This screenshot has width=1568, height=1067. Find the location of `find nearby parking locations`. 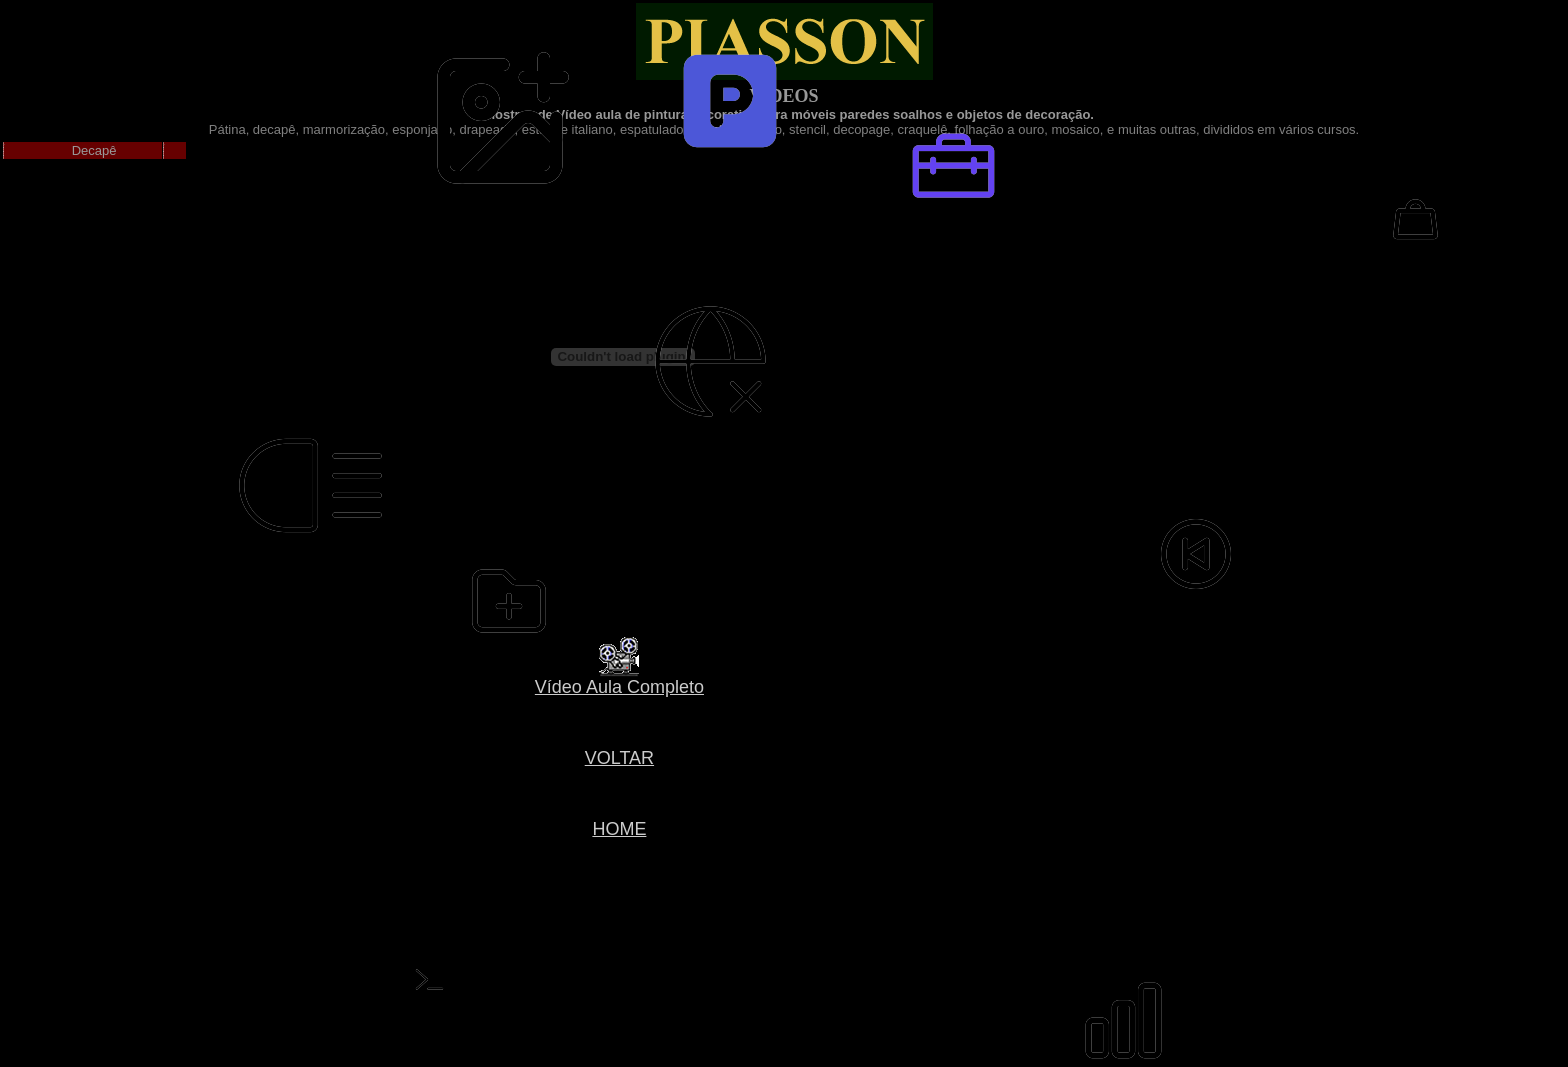

find nearby parking locations is located at coordinates (730, 101).